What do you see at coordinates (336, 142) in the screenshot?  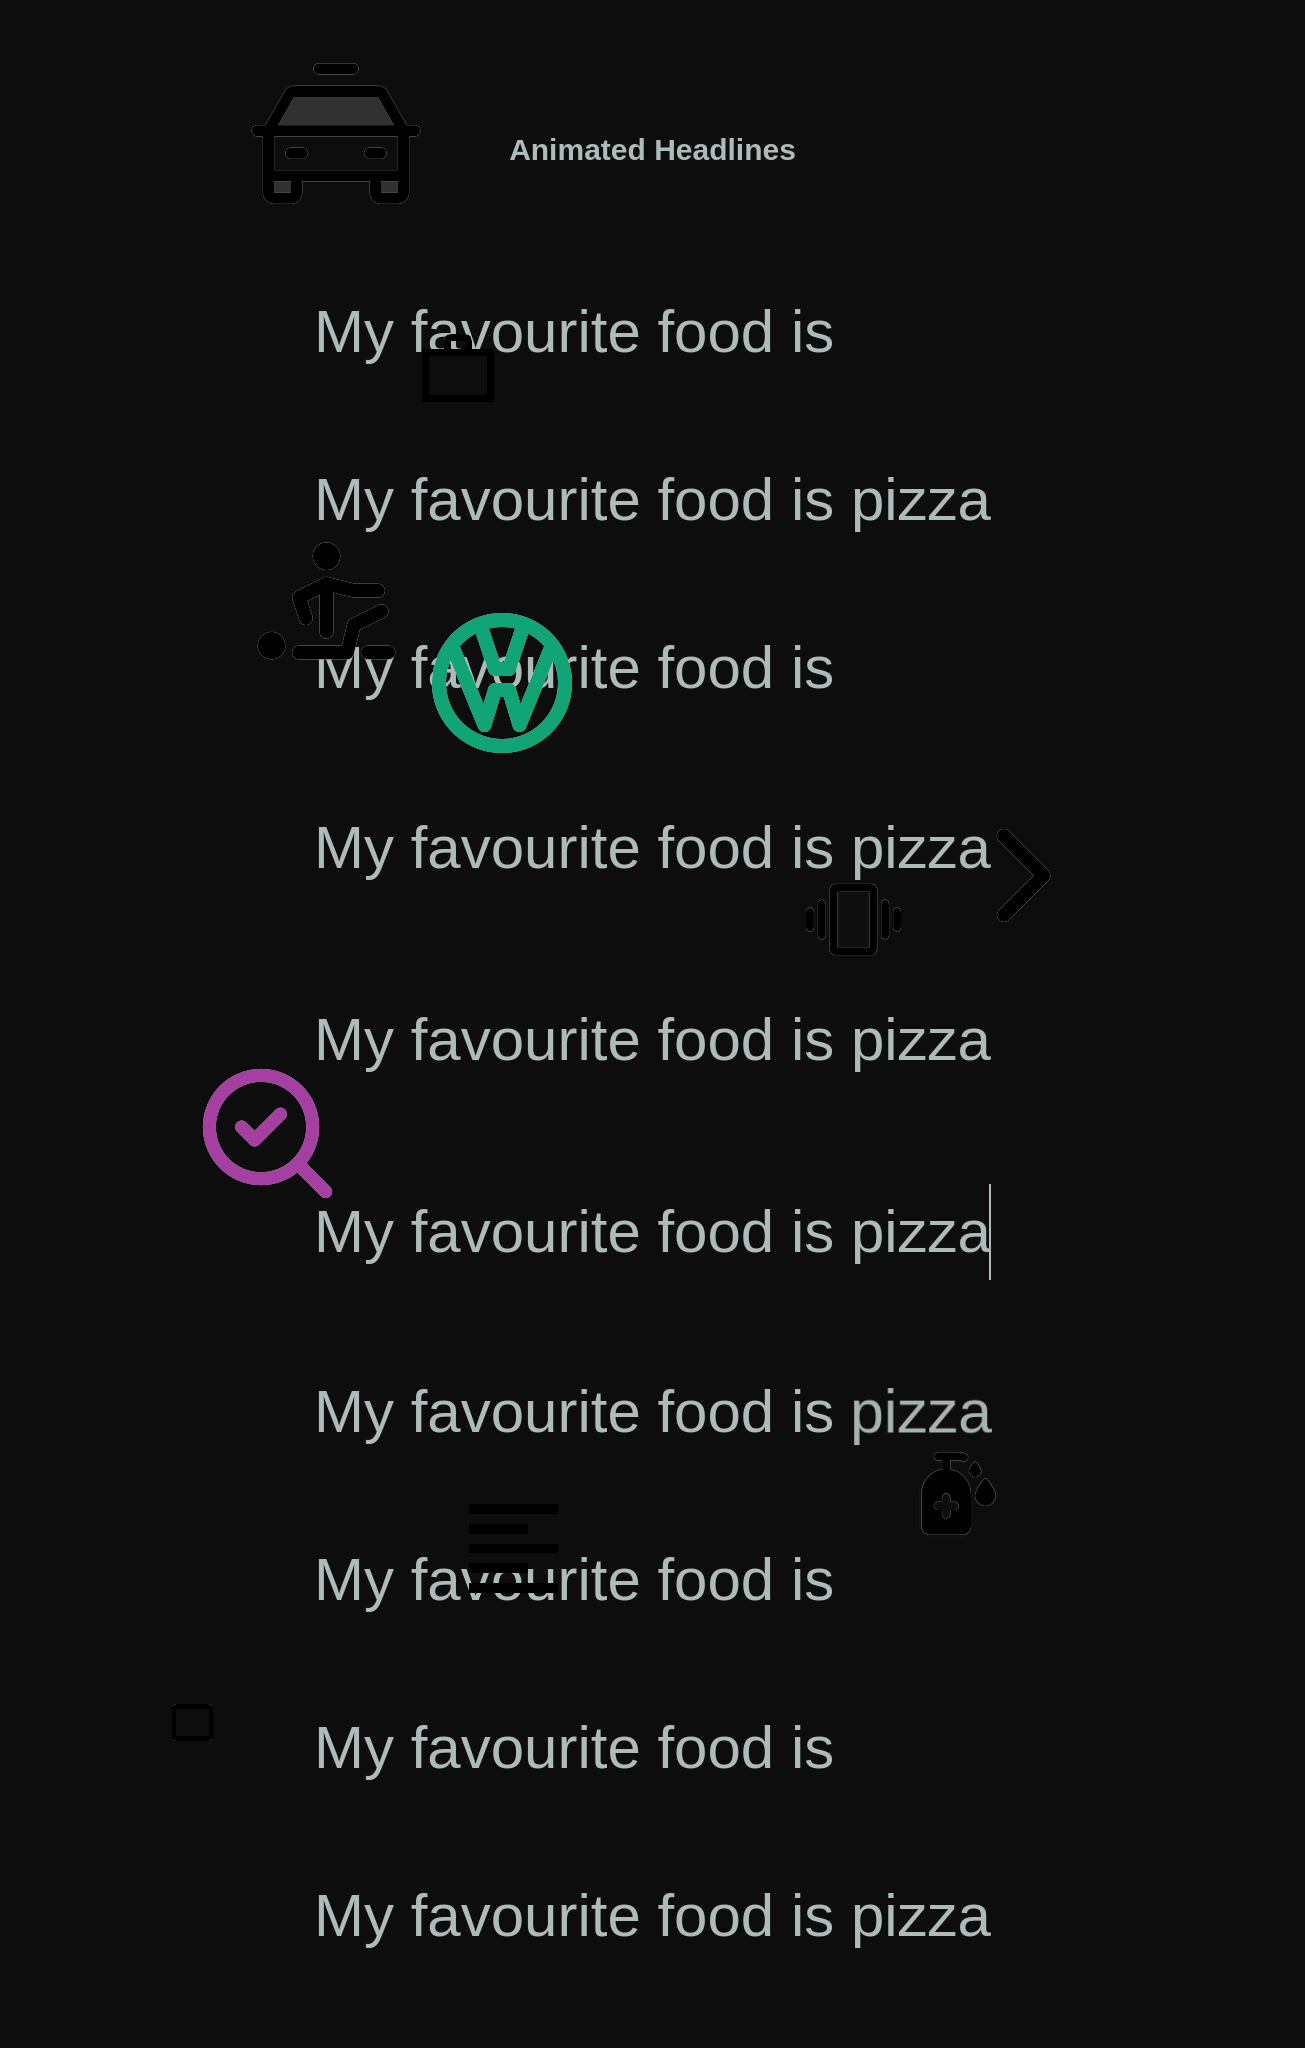 I see `indicates police or emergency services nearby` at bounding box center [336, 142].